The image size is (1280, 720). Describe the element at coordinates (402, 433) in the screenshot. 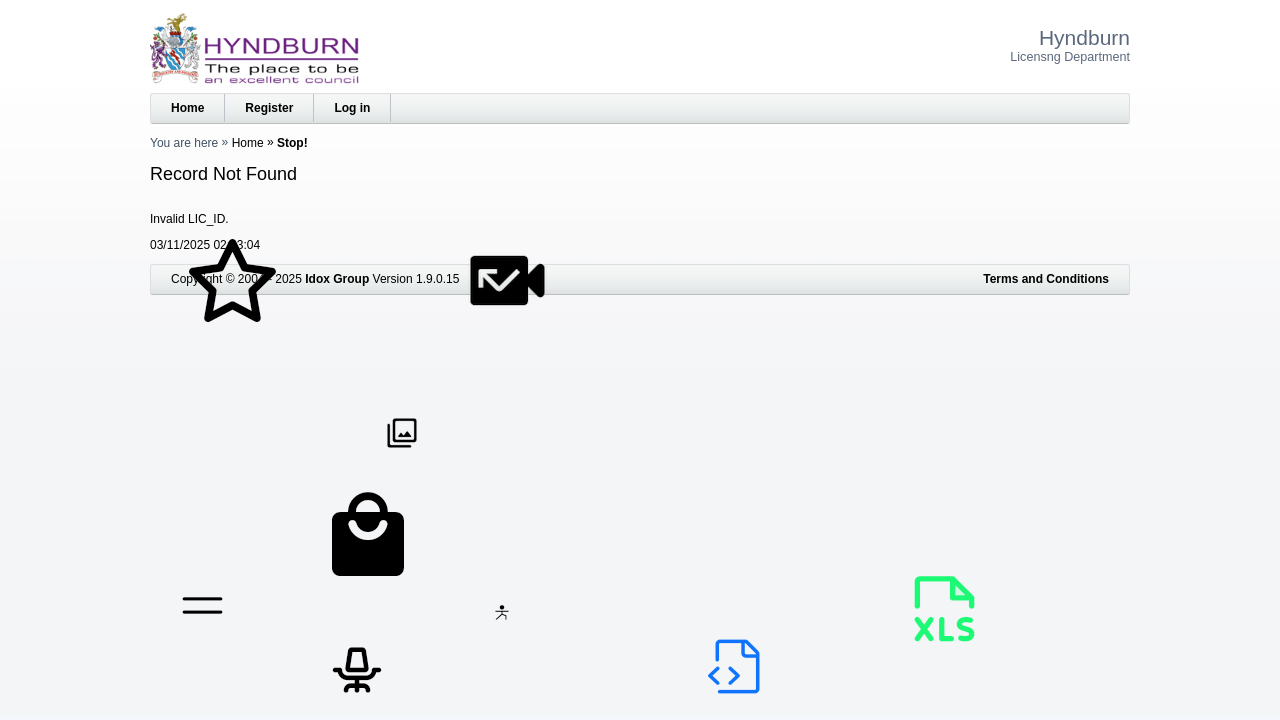

I see `filter or sort images in a gallery` at that location.